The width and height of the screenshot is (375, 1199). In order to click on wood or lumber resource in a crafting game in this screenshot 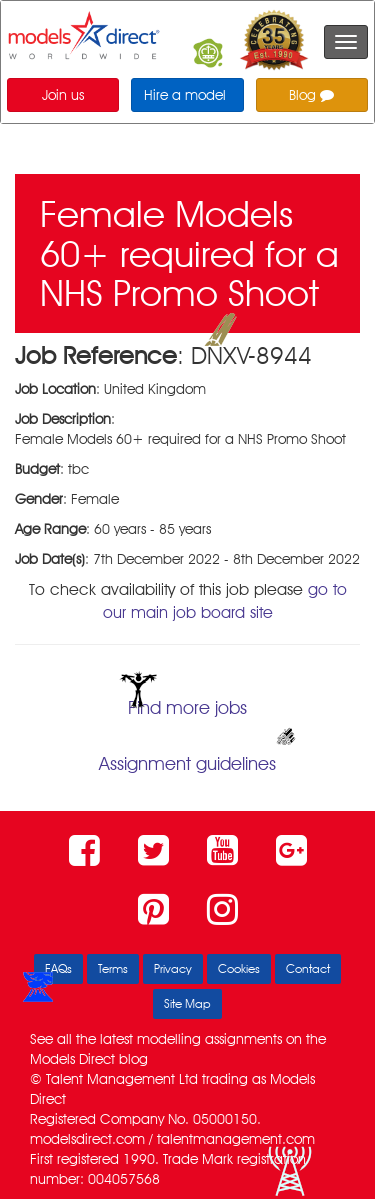, I will do `click(220, 329)`.